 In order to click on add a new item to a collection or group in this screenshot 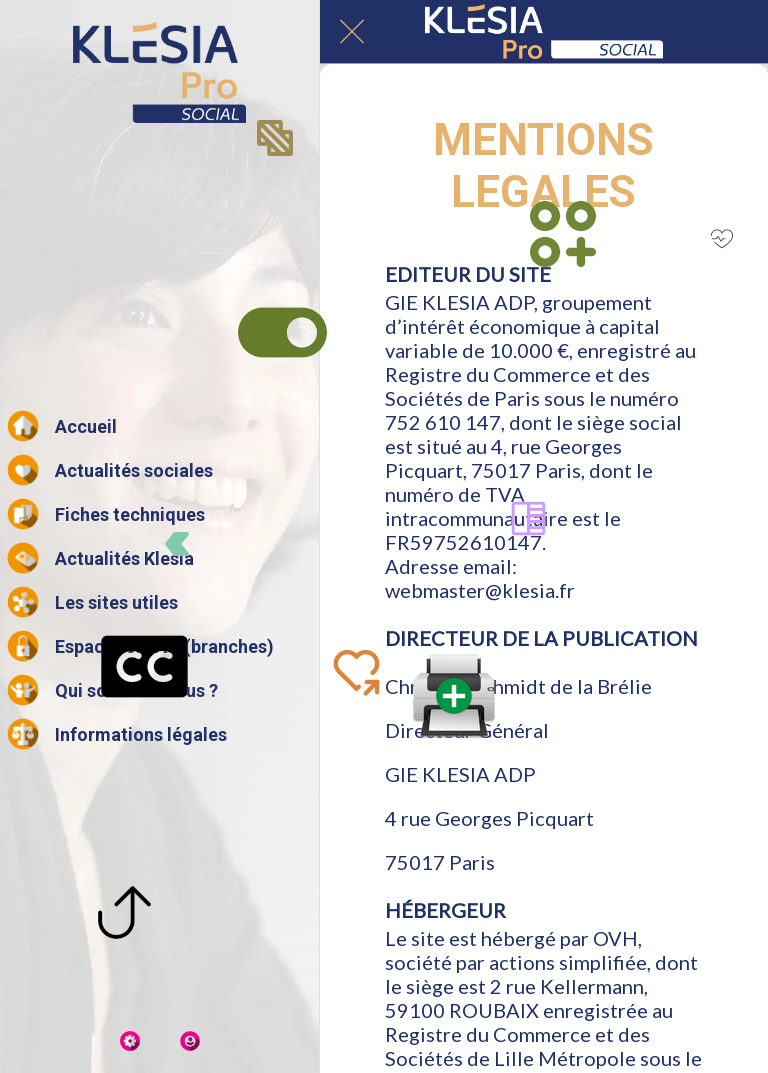, I will do `click(563, 234)`.